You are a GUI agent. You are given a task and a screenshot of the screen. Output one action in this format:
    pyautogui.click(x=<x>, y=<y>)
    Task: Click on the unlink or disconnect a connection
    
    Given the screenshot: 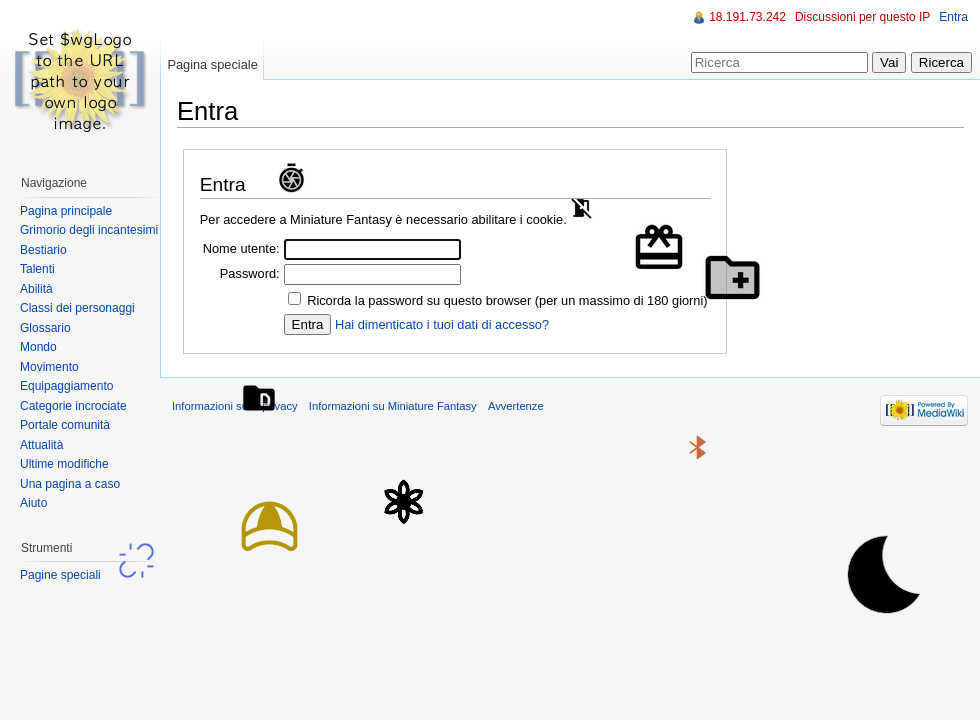 What is the action you would take?
    pyautogui.click(x=136, y=560)
    